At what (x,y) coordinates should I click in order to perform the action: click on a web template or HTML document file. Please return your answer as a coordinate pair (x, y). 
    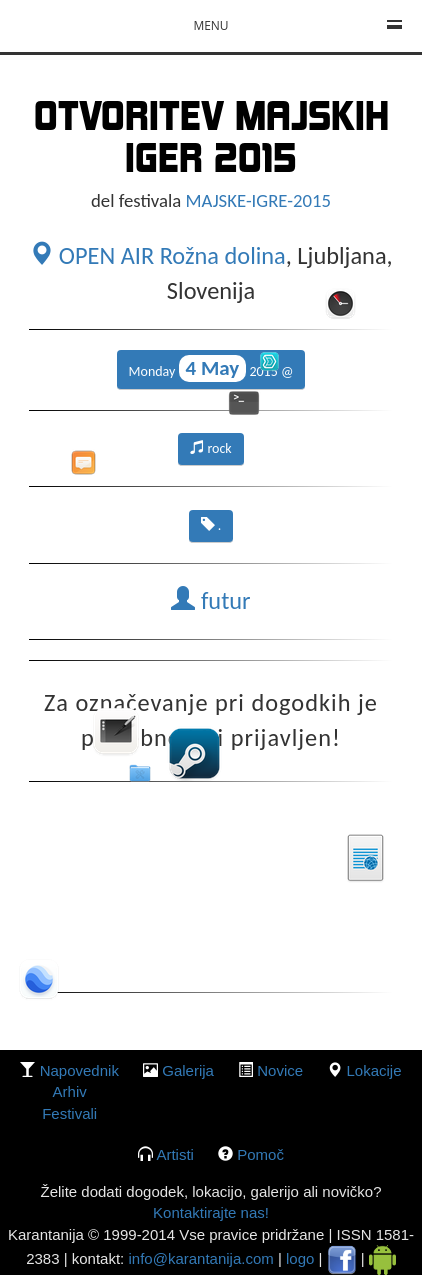
    Looking at the image, I should click on (365, 858).